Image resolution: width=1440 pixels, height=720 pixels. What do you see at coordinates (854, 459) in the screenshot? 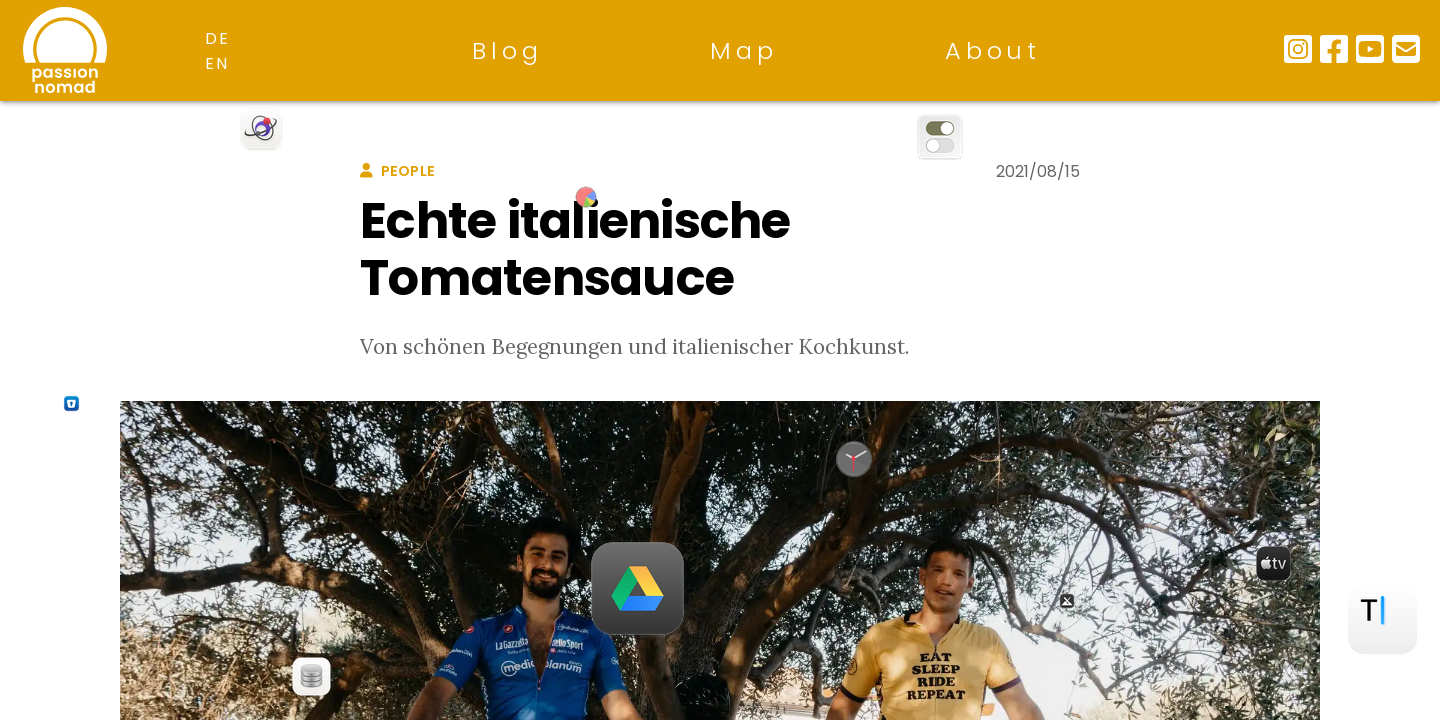
I see `open the clocks application` at bounding box center [854, 459].